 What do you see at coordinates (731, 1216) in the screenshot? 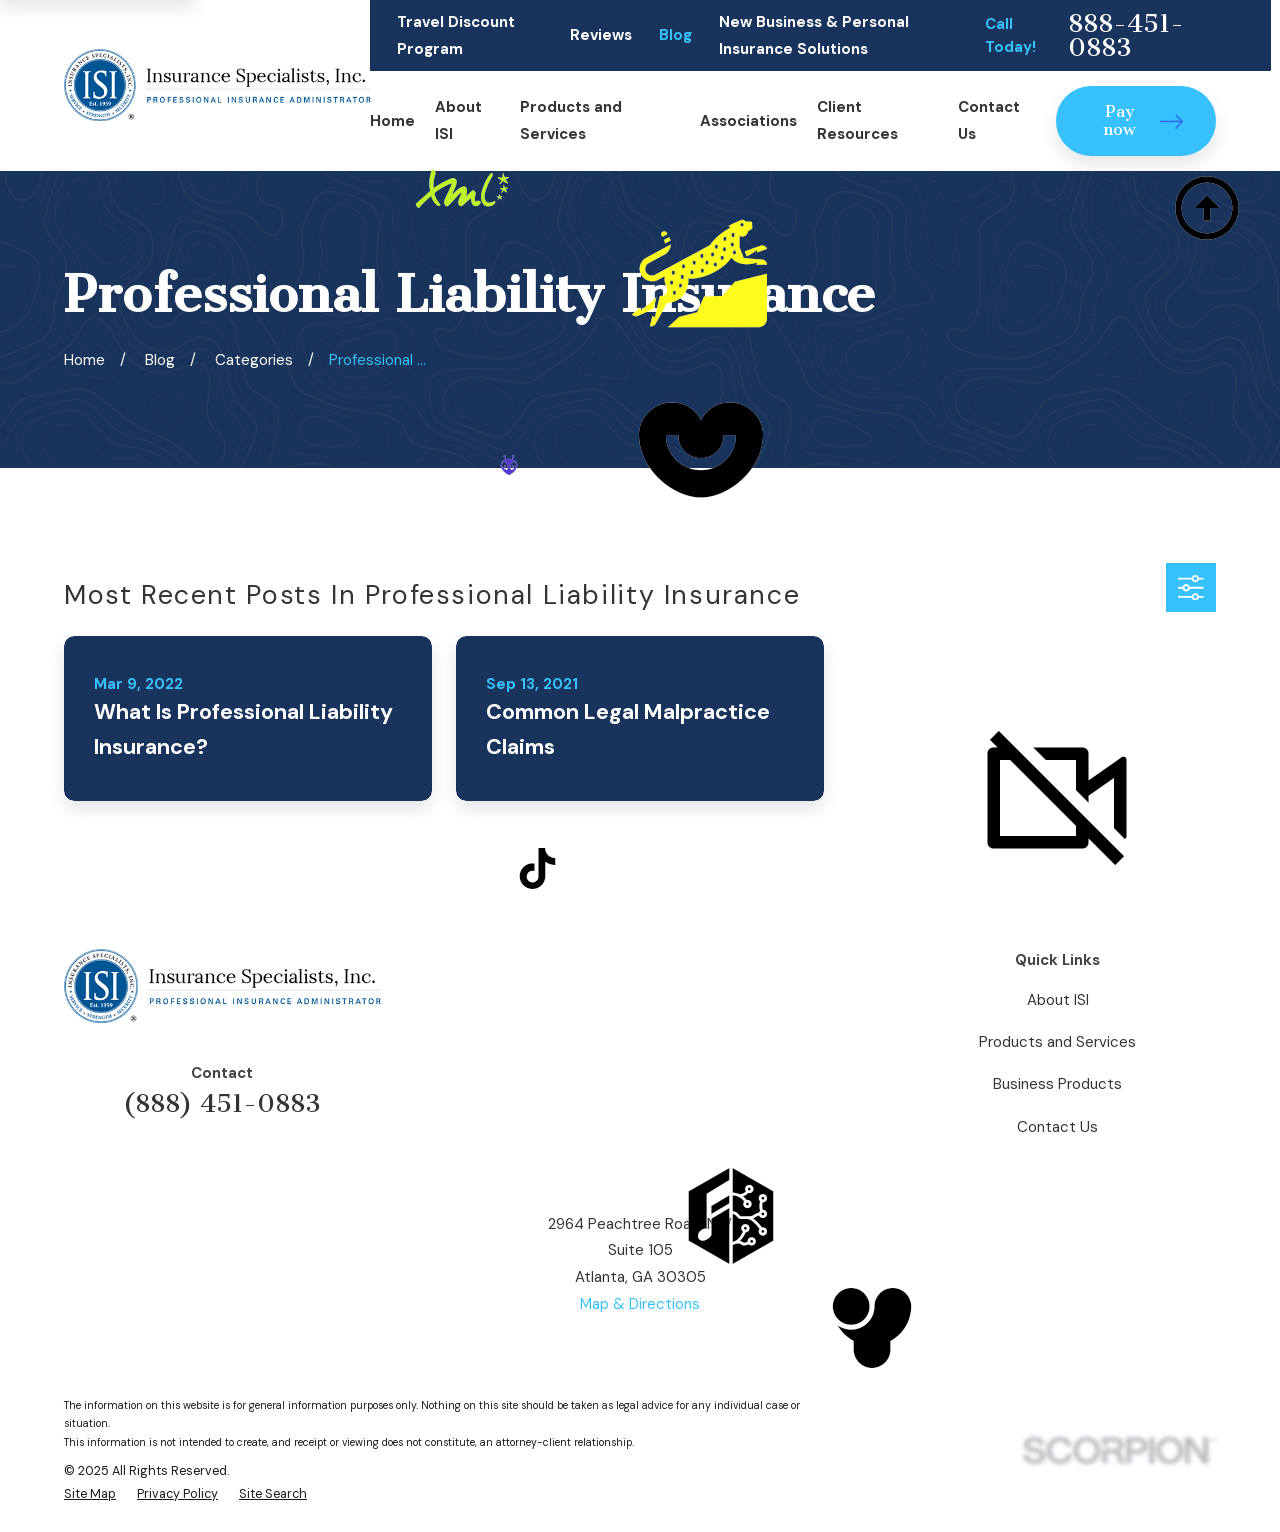
I see `link to MusicBrainz music database` at bounding box center [731, 1216].